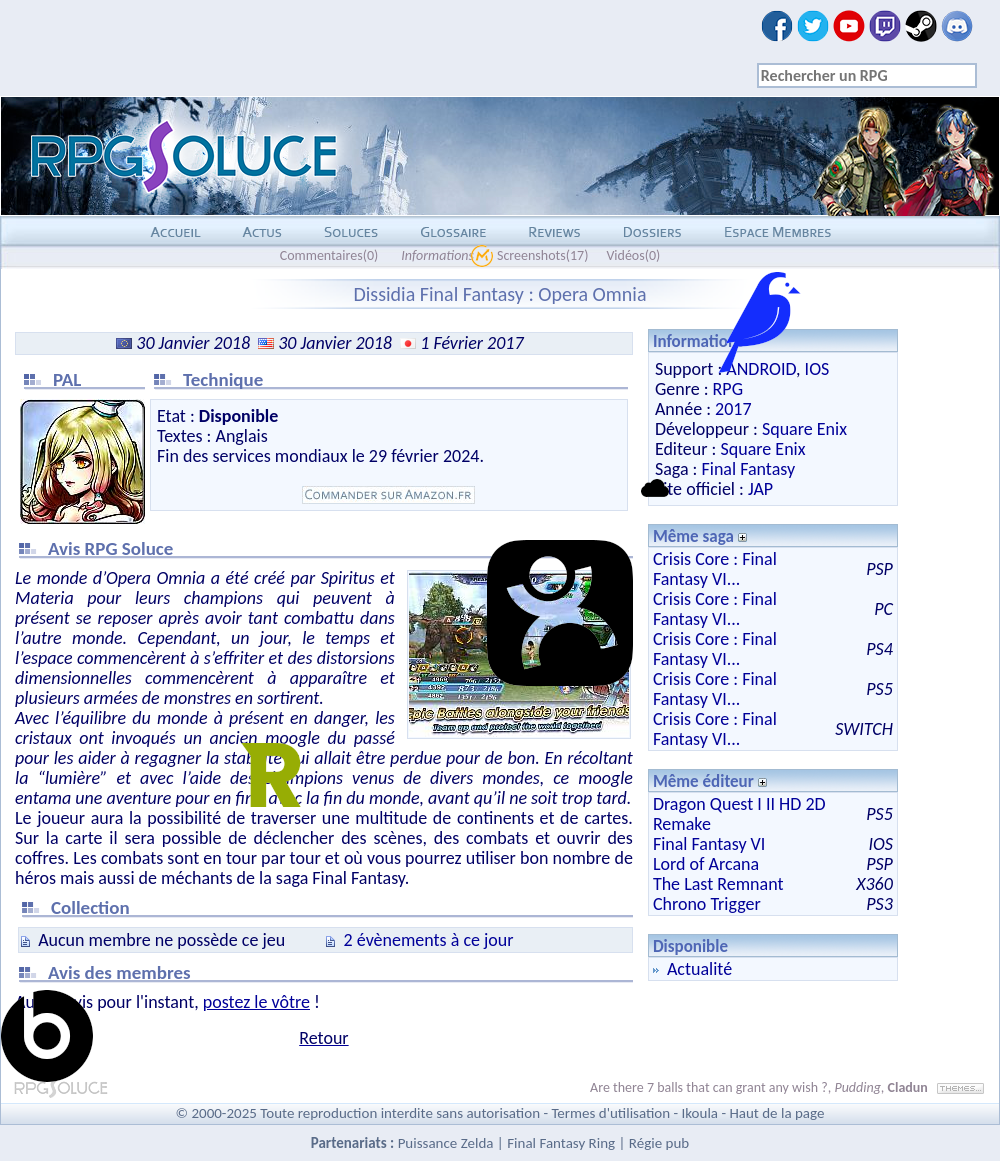 The width and height of the screenshot is (1000, 1161). Describe the element at coordinates (482, 256) in the screenshot. I see `open Mautic marketing automation platform` at that location.